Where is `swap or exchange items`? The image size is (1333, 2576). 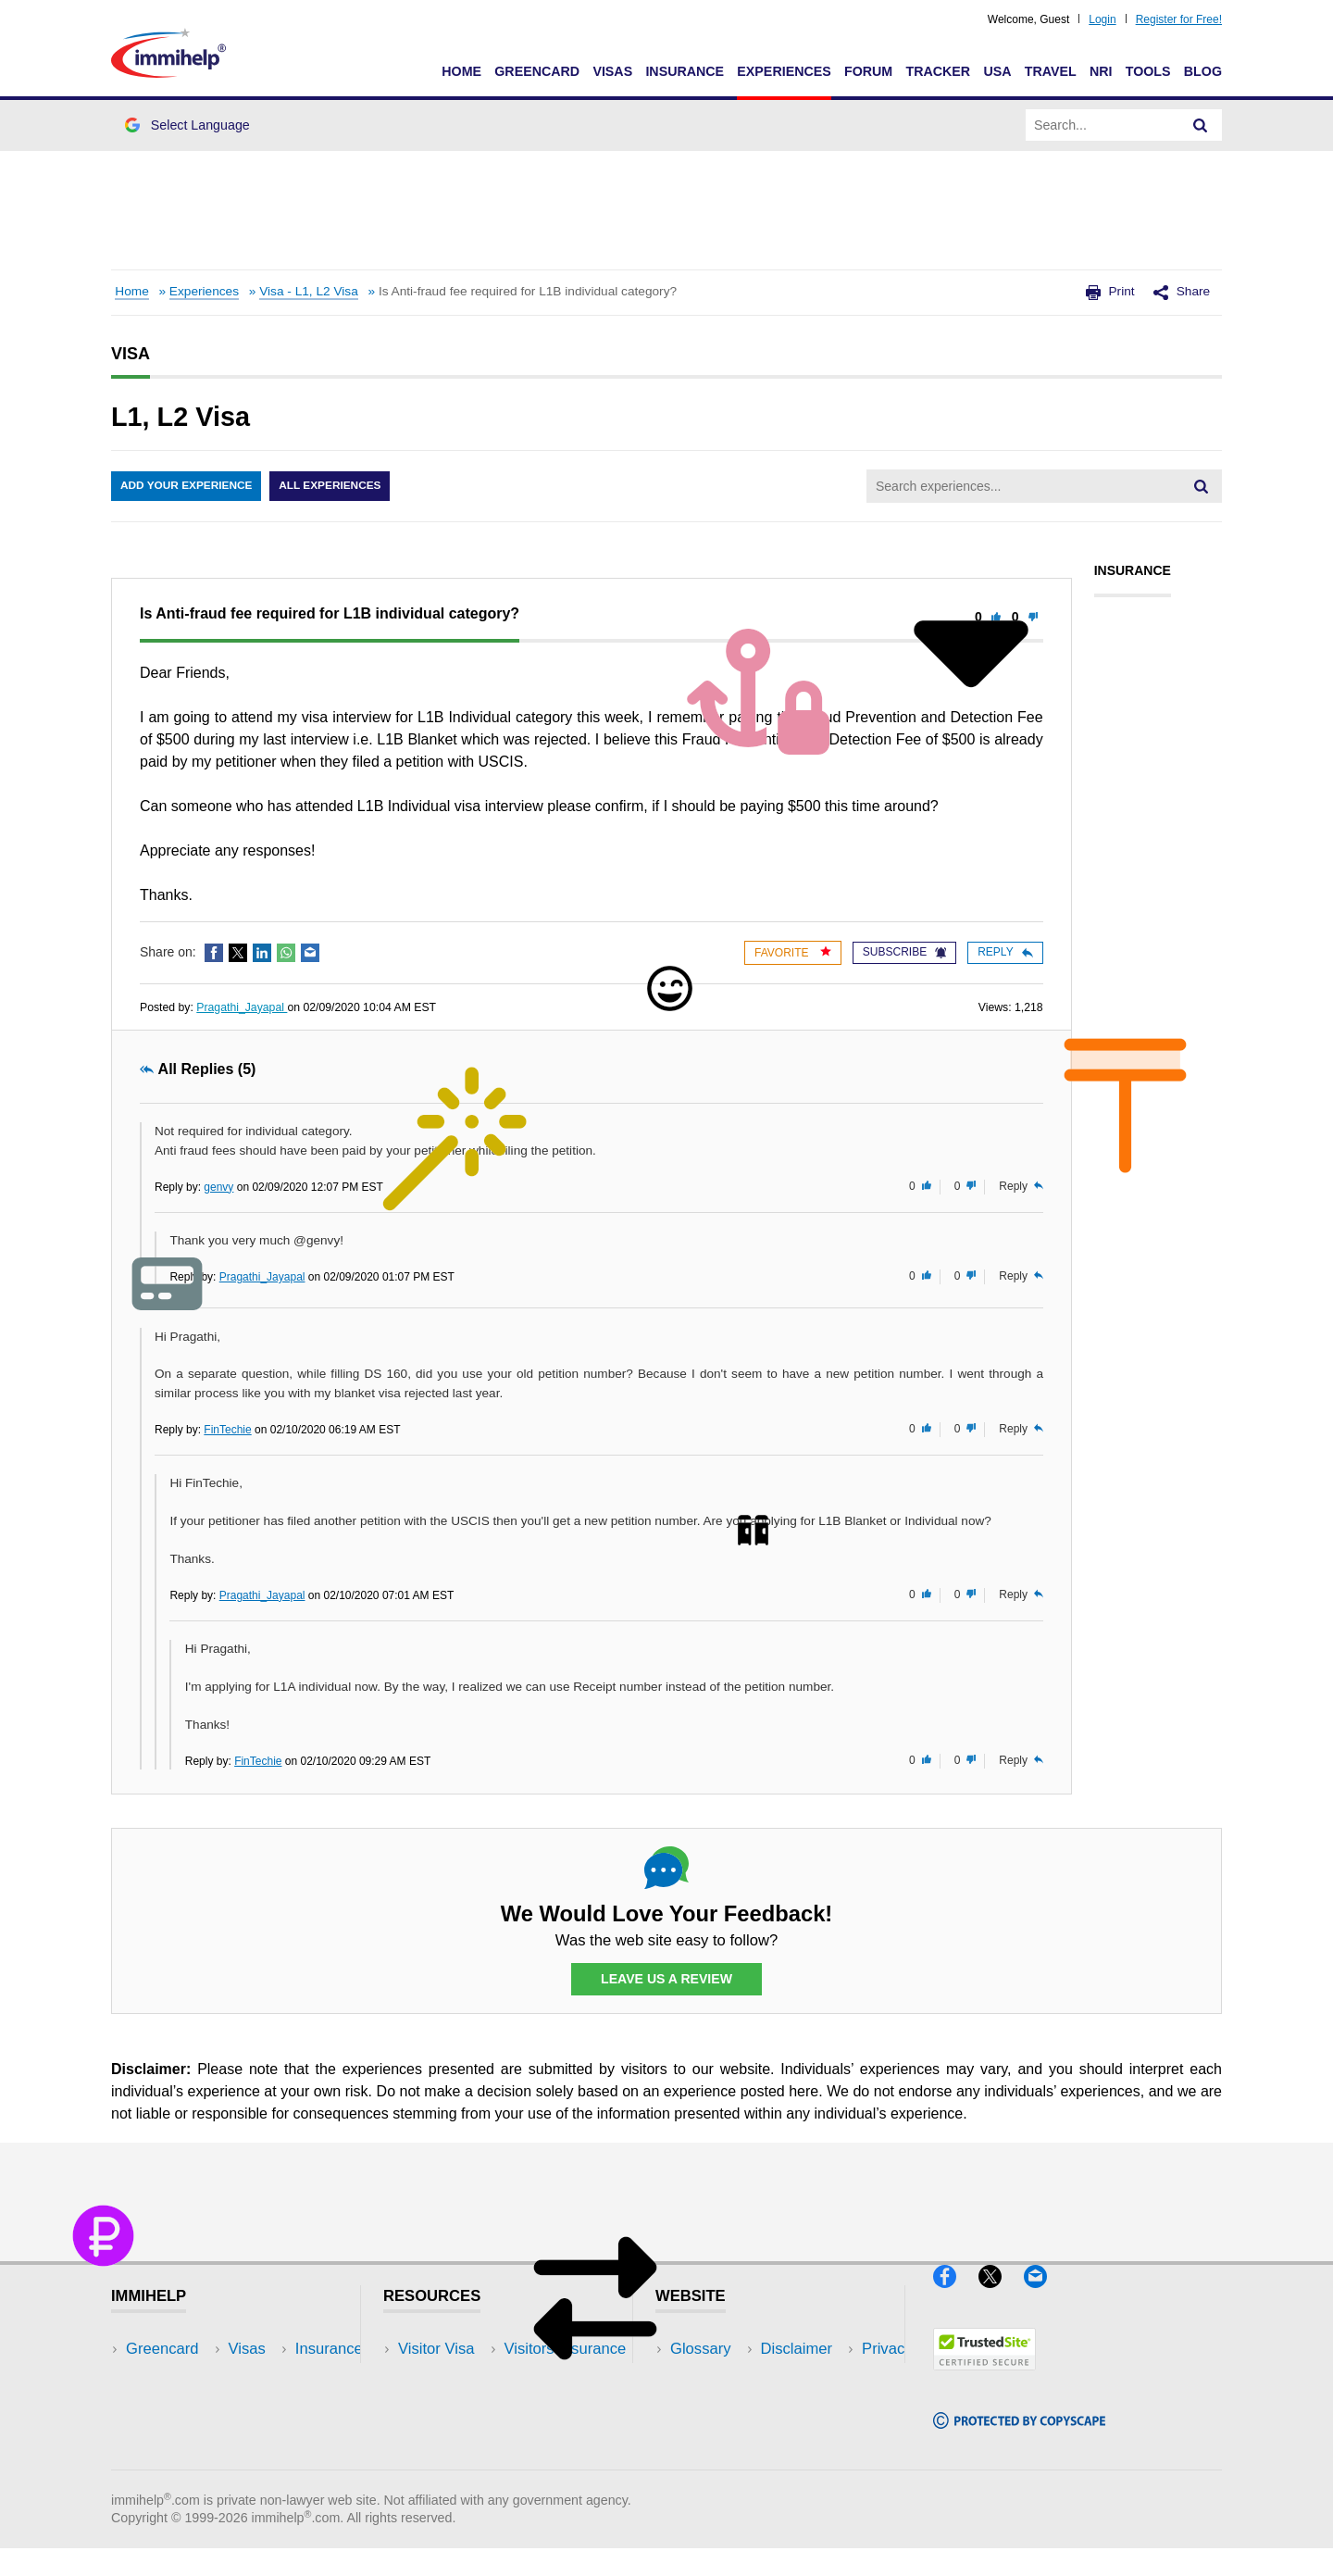 swap or exchange items is located at coordinates (595, 2298).